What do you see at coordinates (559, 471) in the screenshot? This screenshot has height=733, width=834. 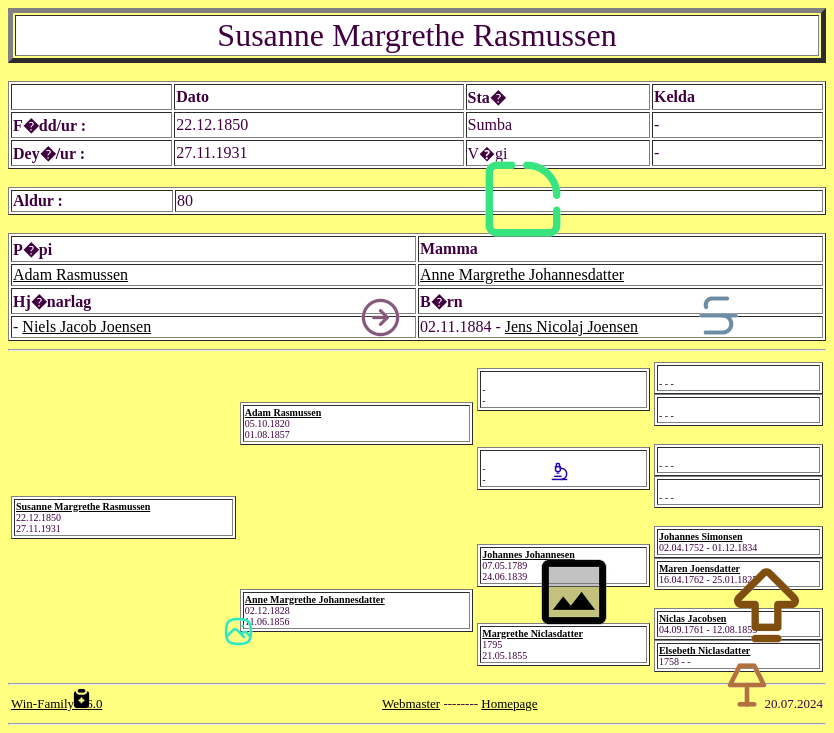 I see `access scientific or research tools` at bounding box center [559, 471].